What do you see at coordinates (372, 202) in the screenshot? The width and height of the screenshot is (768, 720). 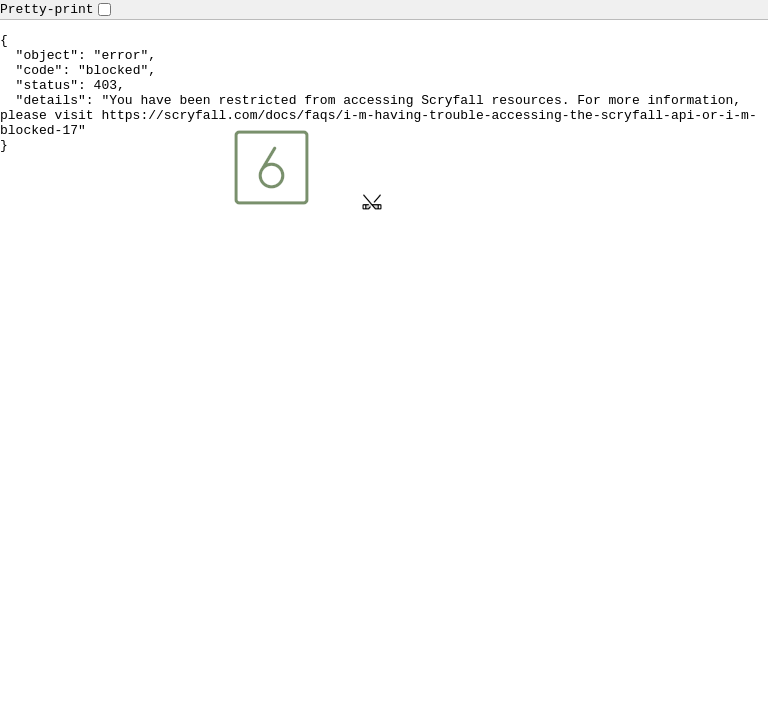 I see `view hockey scores and updates` at bounding box center [372, 202].